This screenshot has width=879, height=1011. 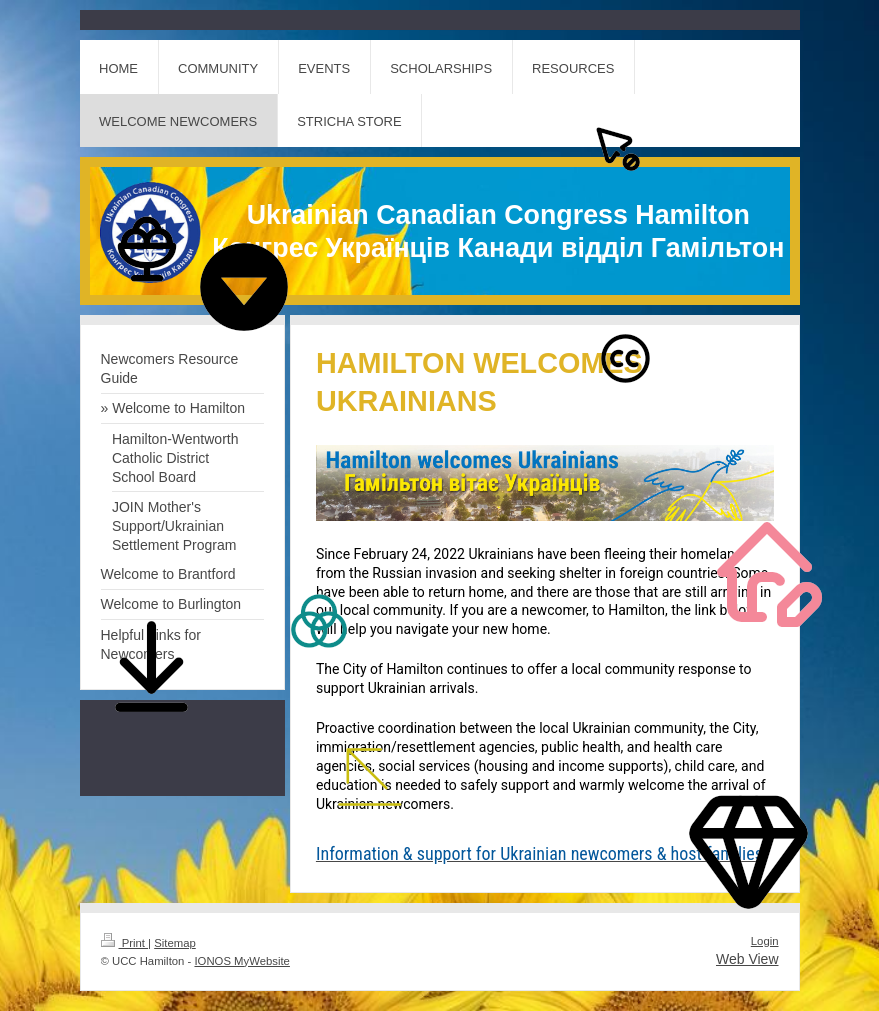 I want to click on navigate to the top-left or home position, so click(x=367, y=777).